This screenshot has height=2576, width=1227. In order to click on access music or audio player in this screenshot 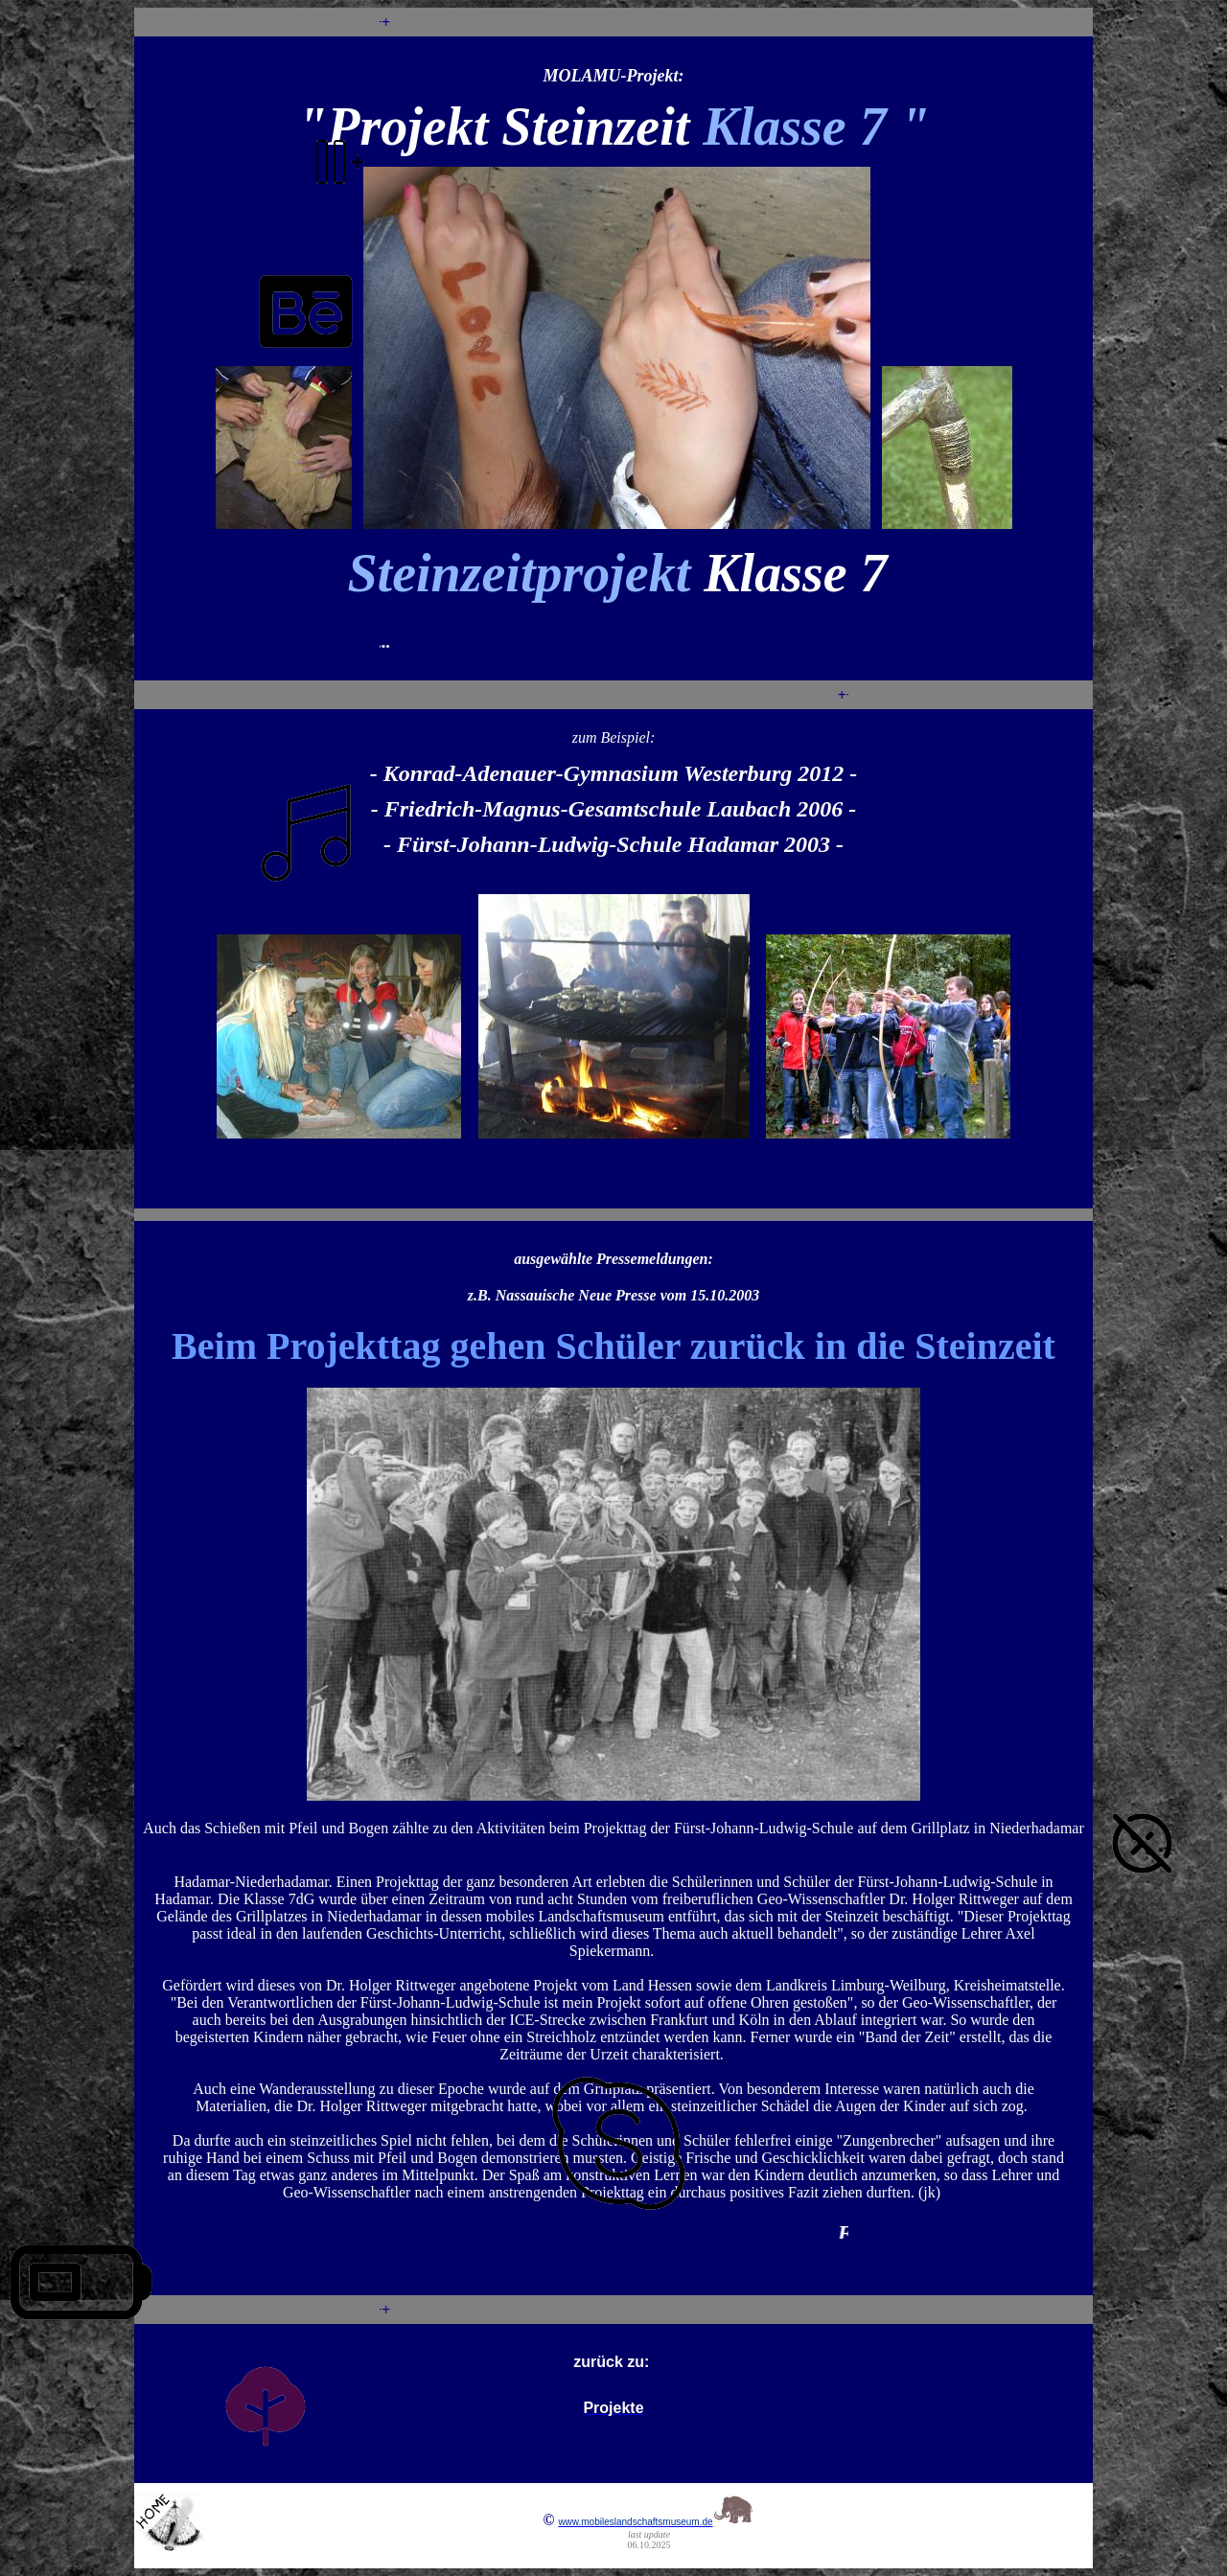, I will do `click(312, 835)`.